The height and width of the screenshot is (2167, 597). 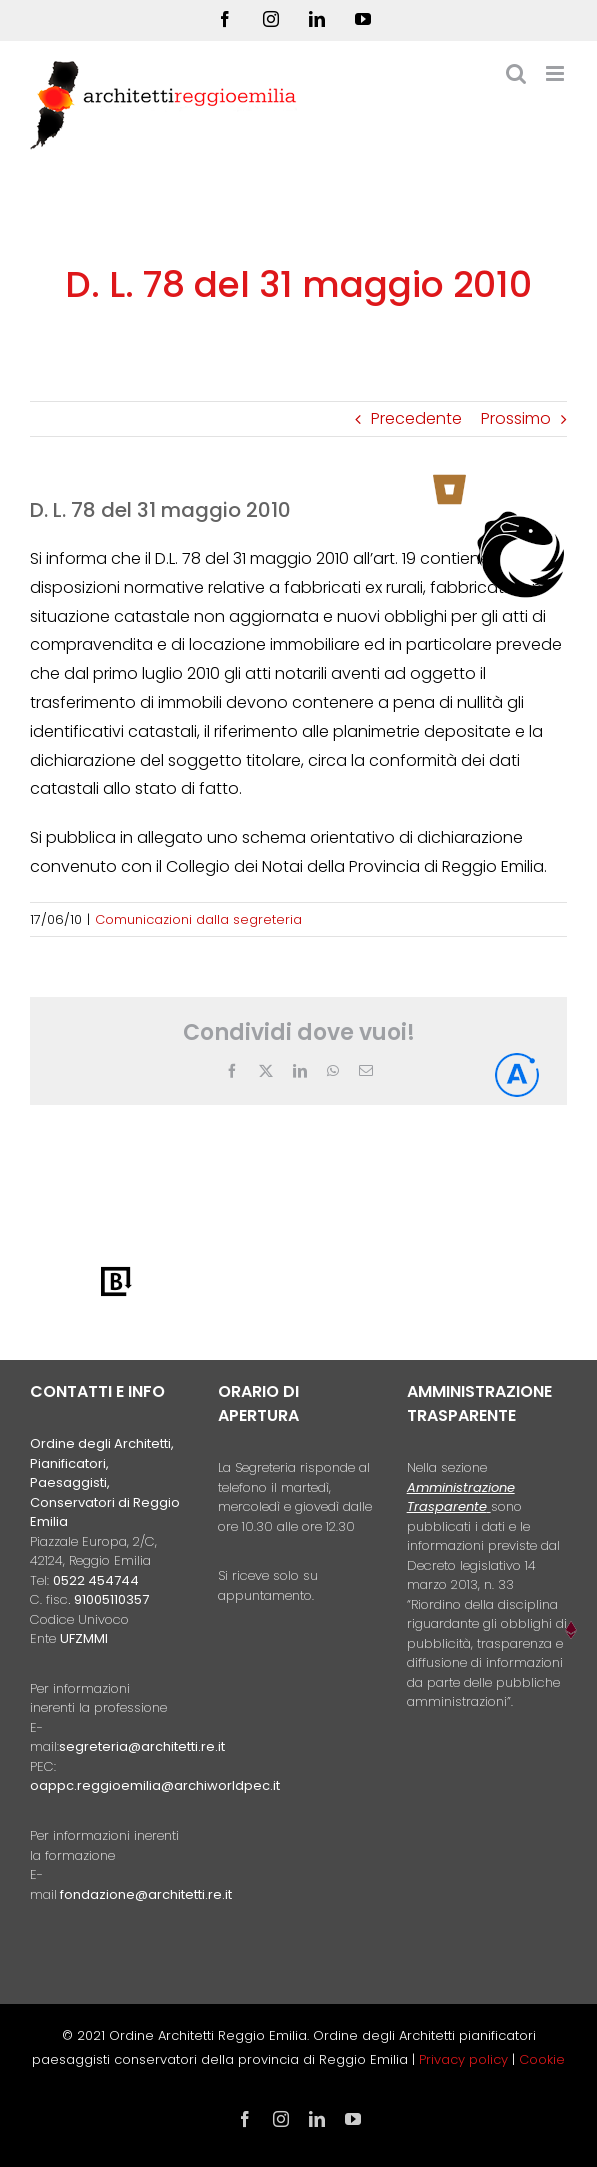 What do you see at coordinates (520, 554) in the screenshot?
I see `ReactiveX library or framework logo` at bounding box center [520, 554].